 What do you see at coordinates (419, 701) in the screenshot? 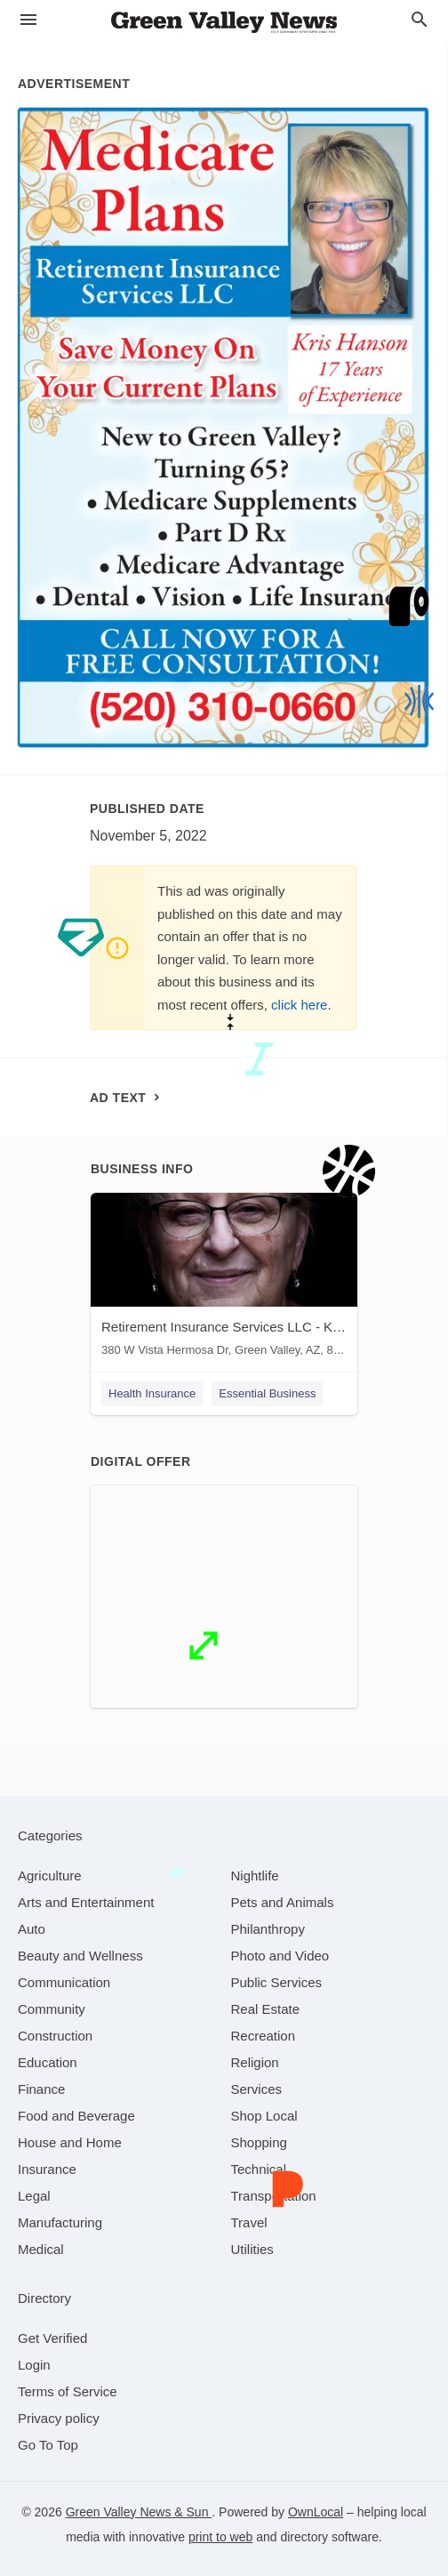
I see `talos logo` at bounding box center [419, 701].